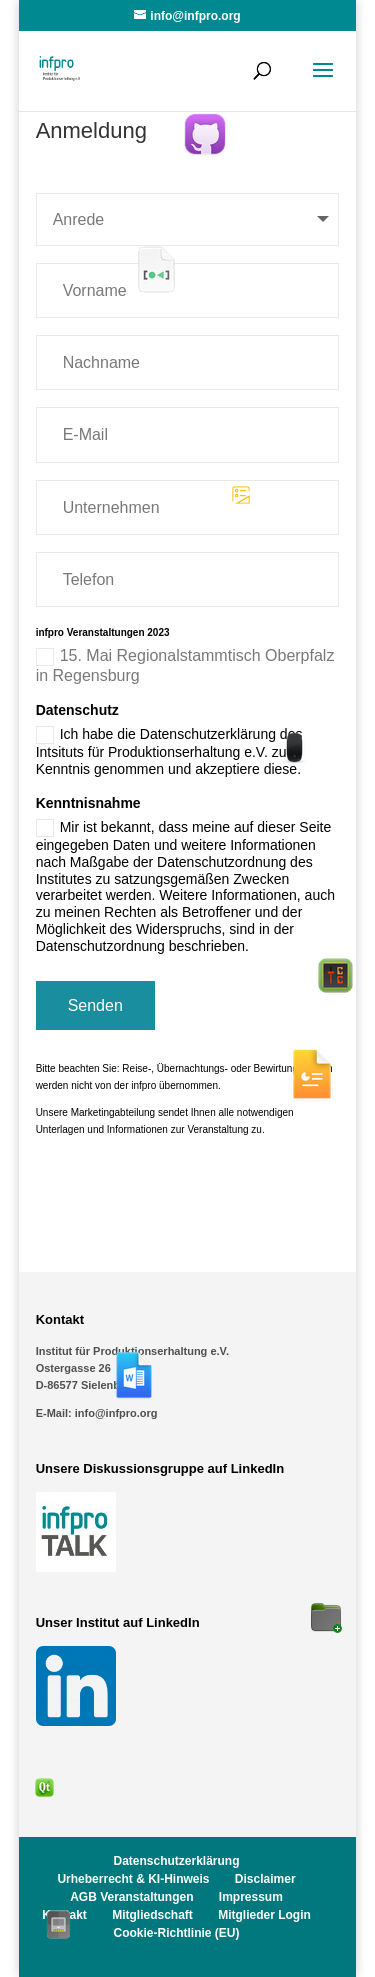  Describe the element at coordinates (241, 495) in the screenshot. I see `open GNOME Glade interface designer` at that location.